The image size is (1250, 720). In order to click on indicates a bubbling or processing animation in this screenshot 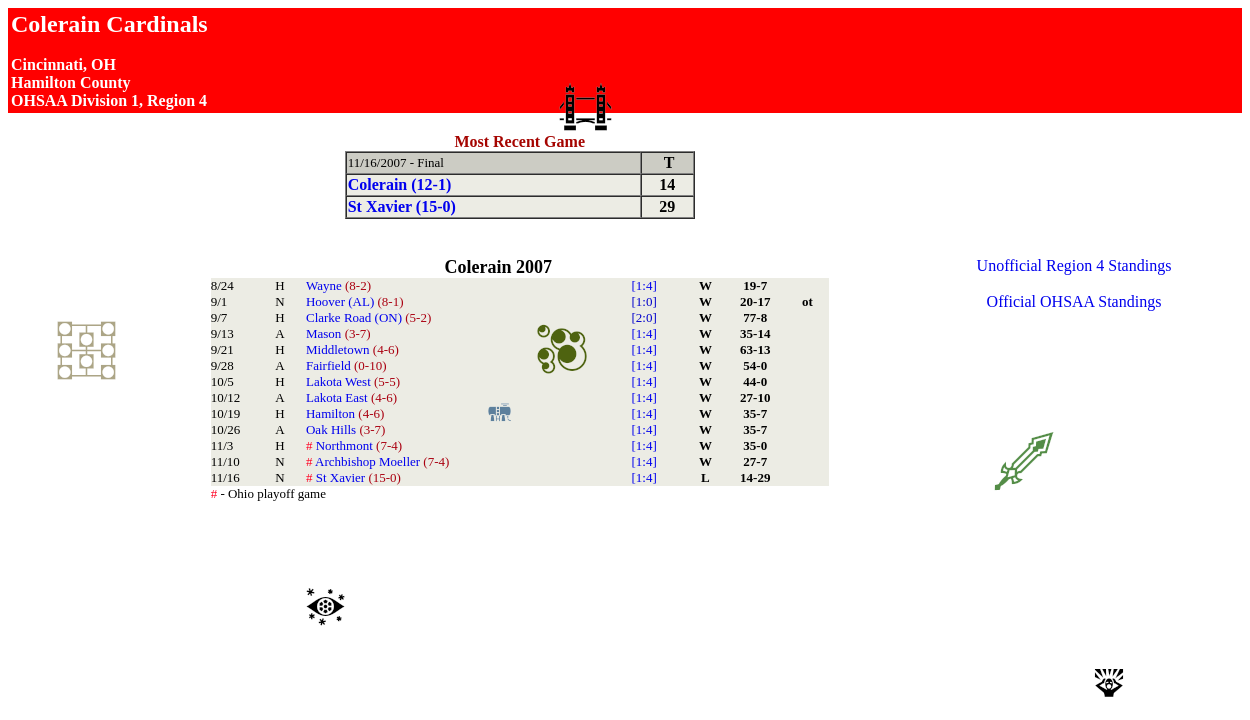, I will do `click(562, 349)`.